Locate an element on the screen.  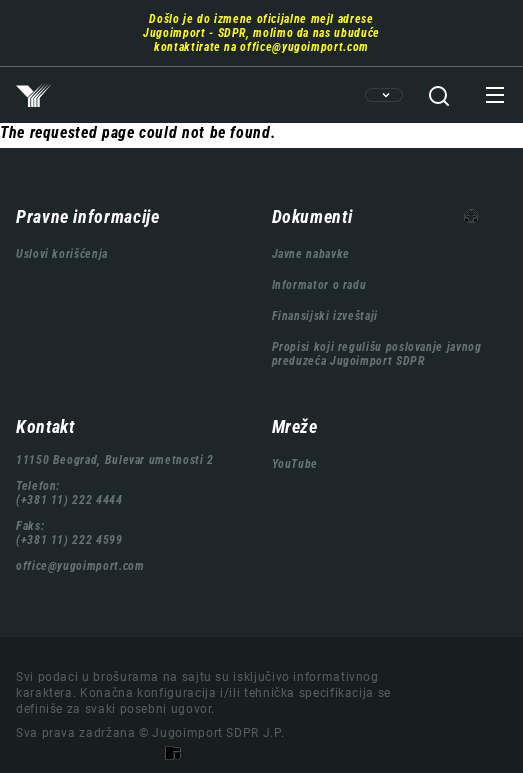
access protected or secure files is located at coordinates (173, 753).